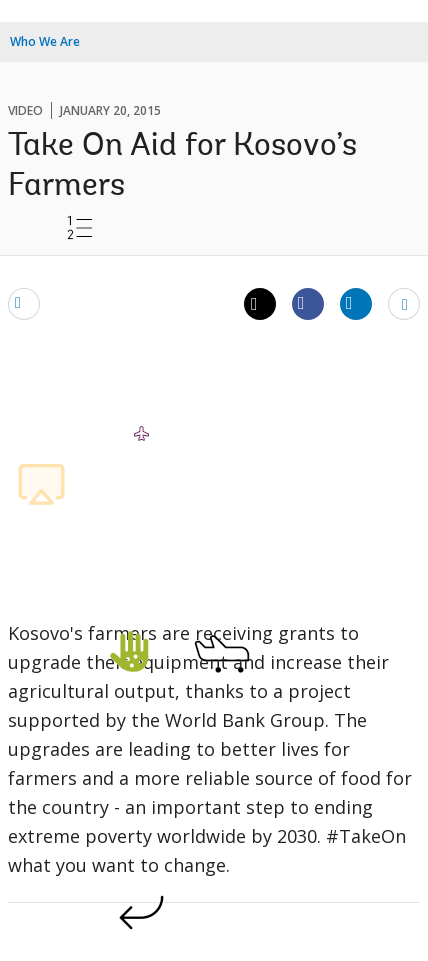  Describe the element at coordinates (141, 912) in the screenshot. I see `reply to a message` at that location.